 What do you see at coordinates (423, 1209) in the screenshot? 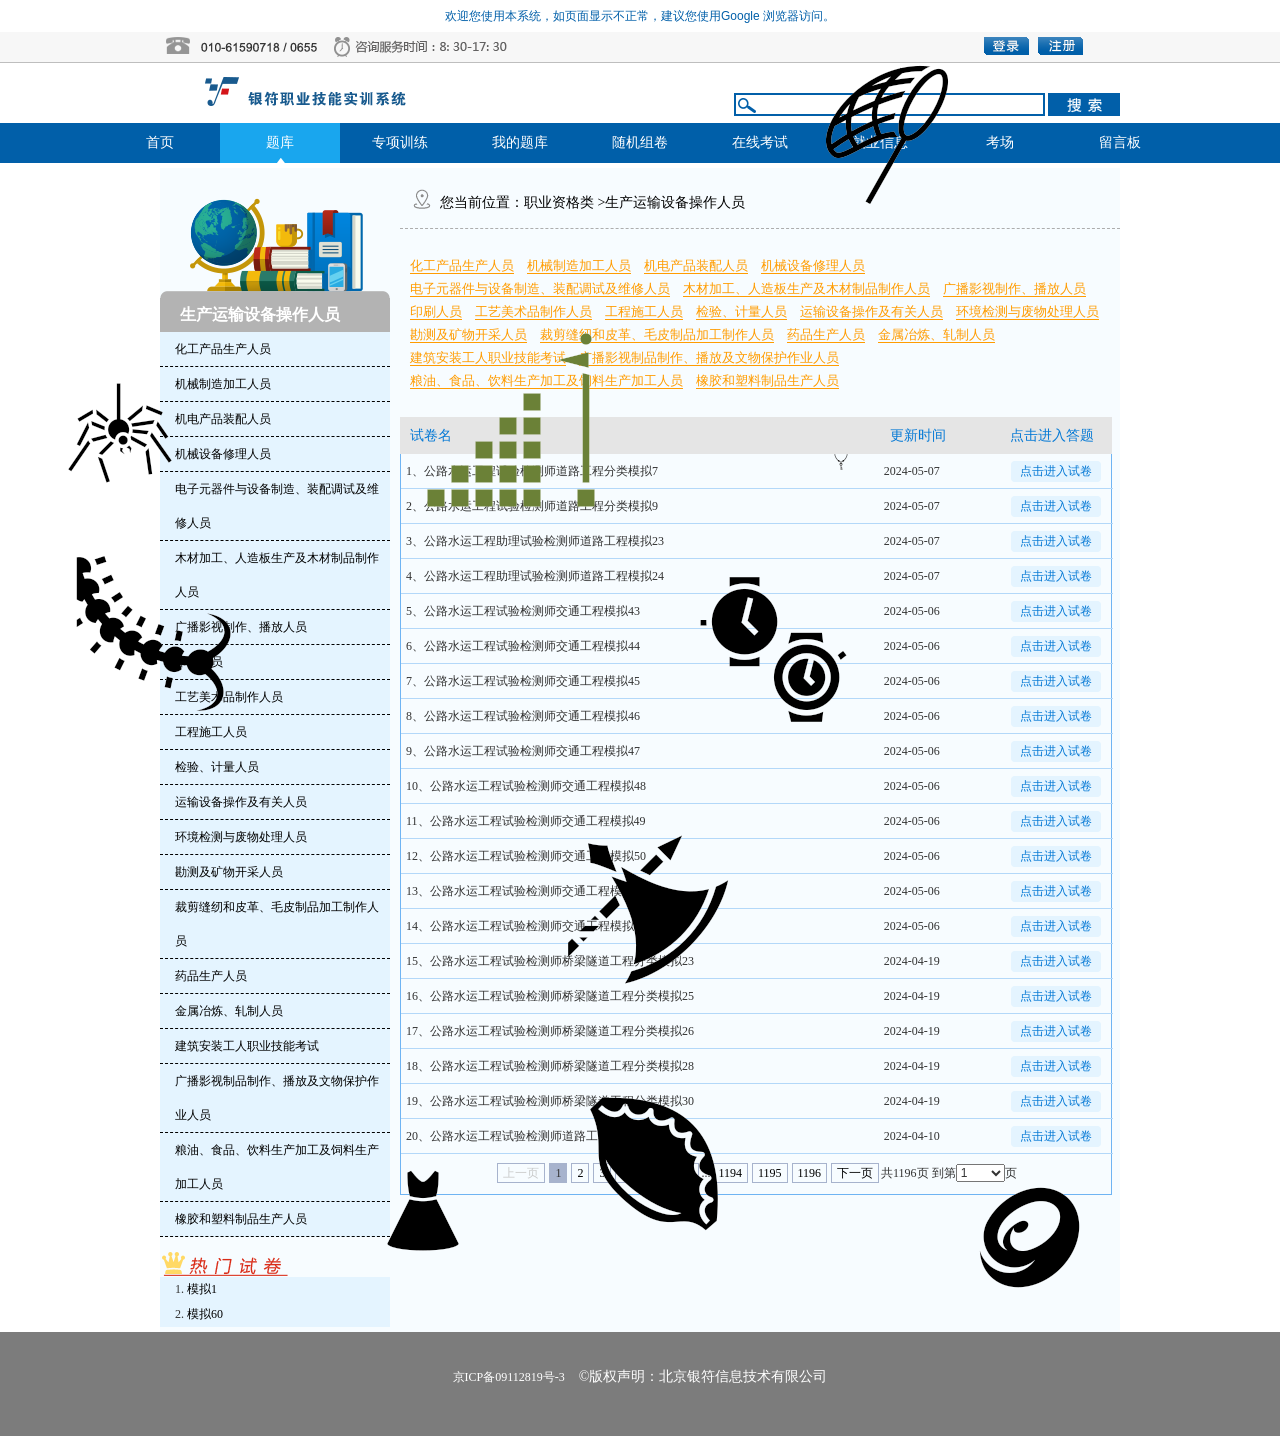
I see `browse dresses or women's clothing` at bounding box center [423, 1209].